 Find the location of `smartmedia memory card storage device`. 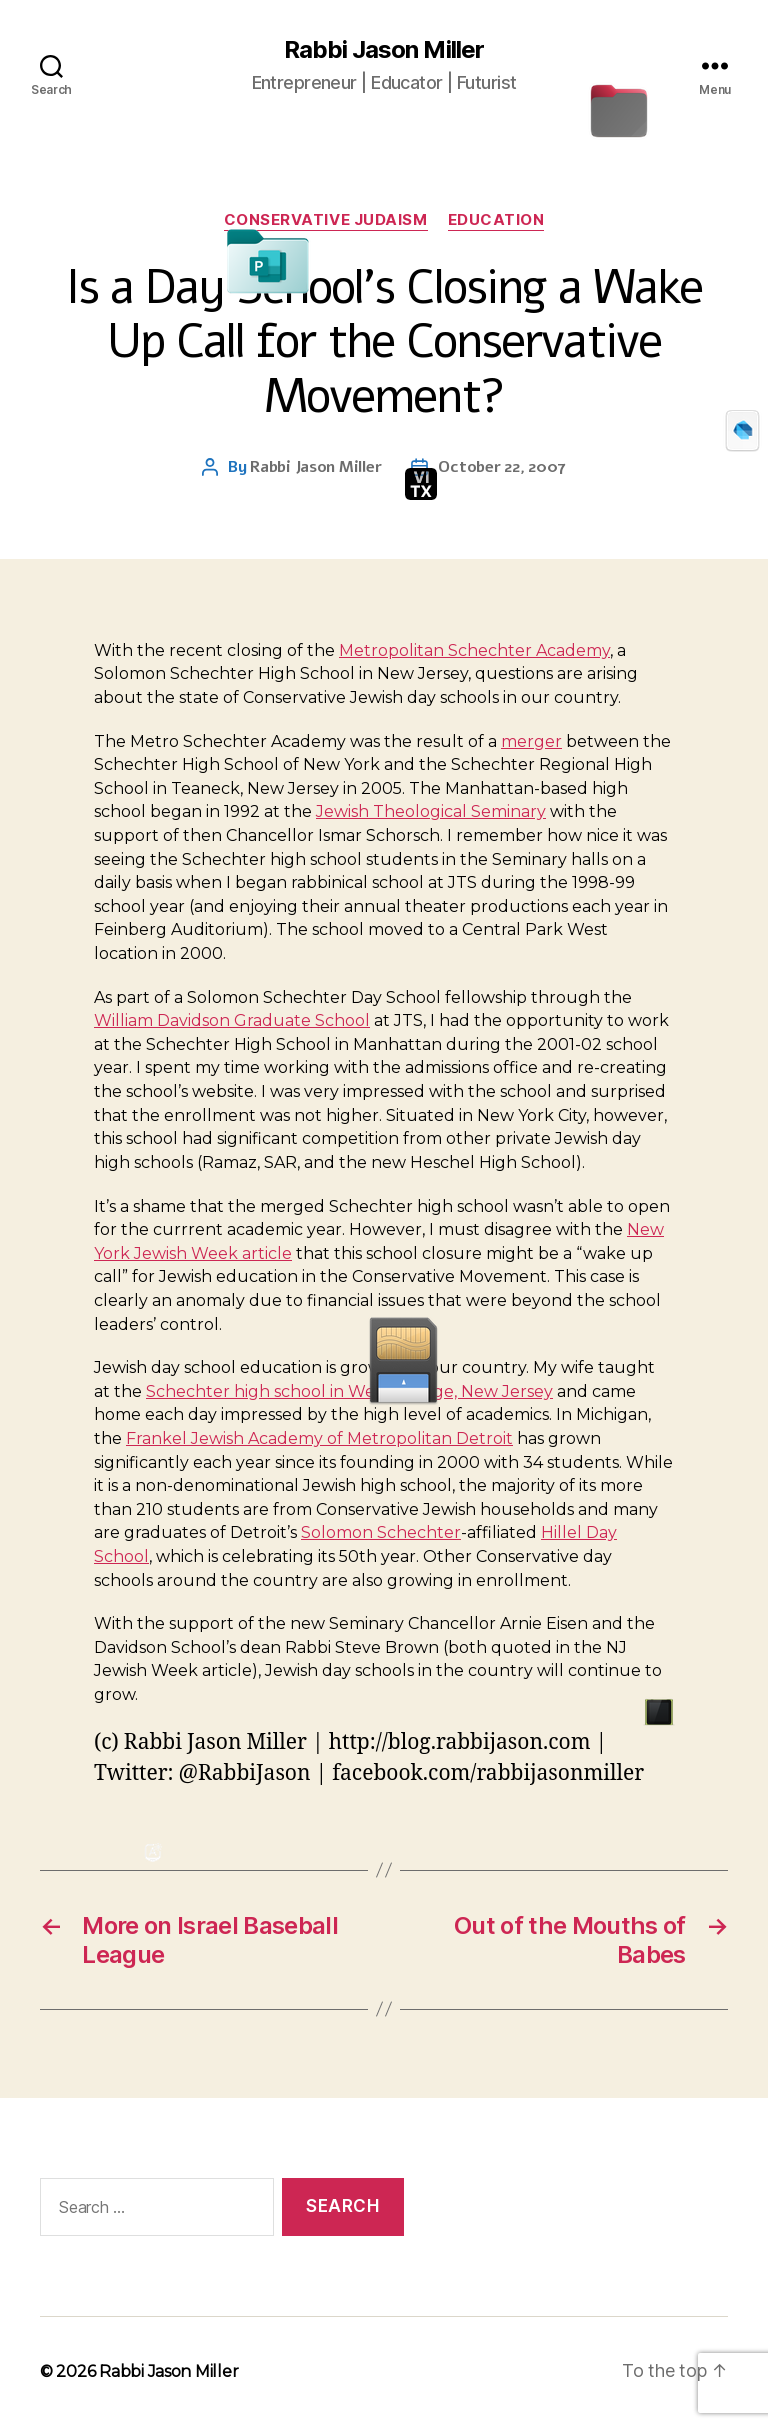

smartmedia memory card storage device is located at coordinates (403, 1361).